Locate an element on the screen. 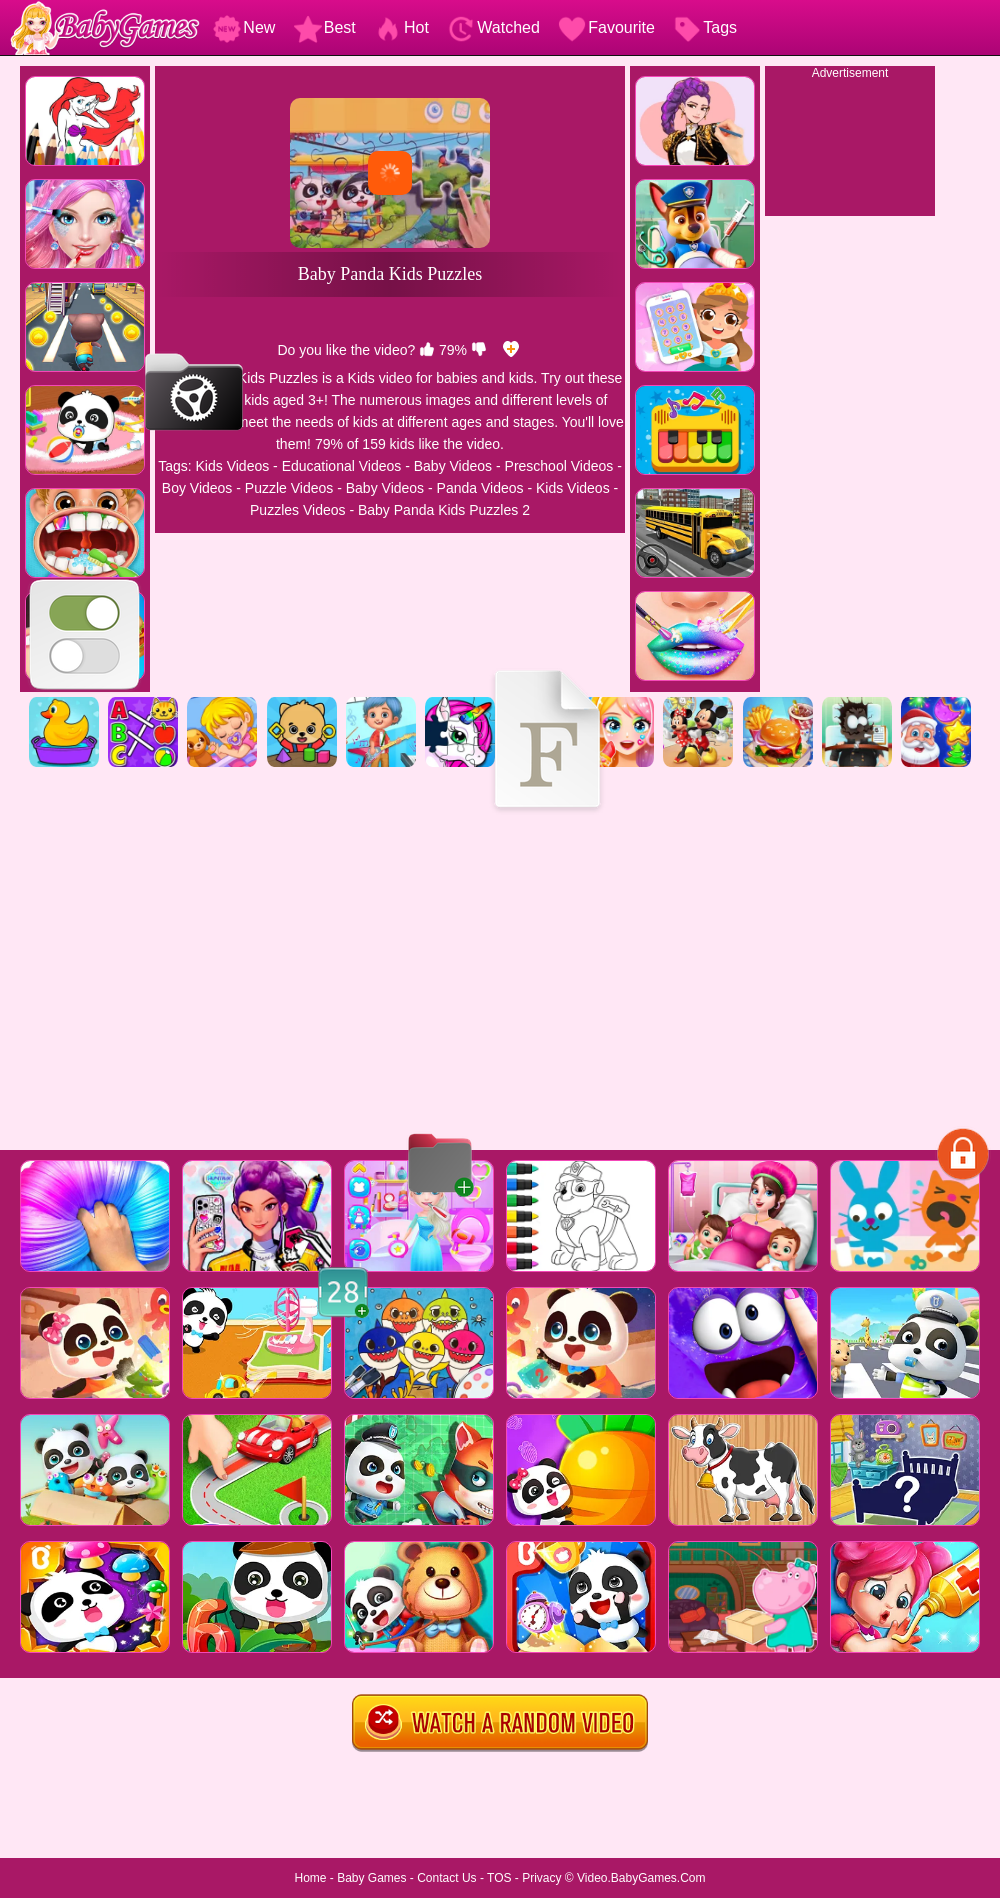 This screenshot has width=1000, height=1898. open unity tweak tool settings is located at coordinates (84, 634).